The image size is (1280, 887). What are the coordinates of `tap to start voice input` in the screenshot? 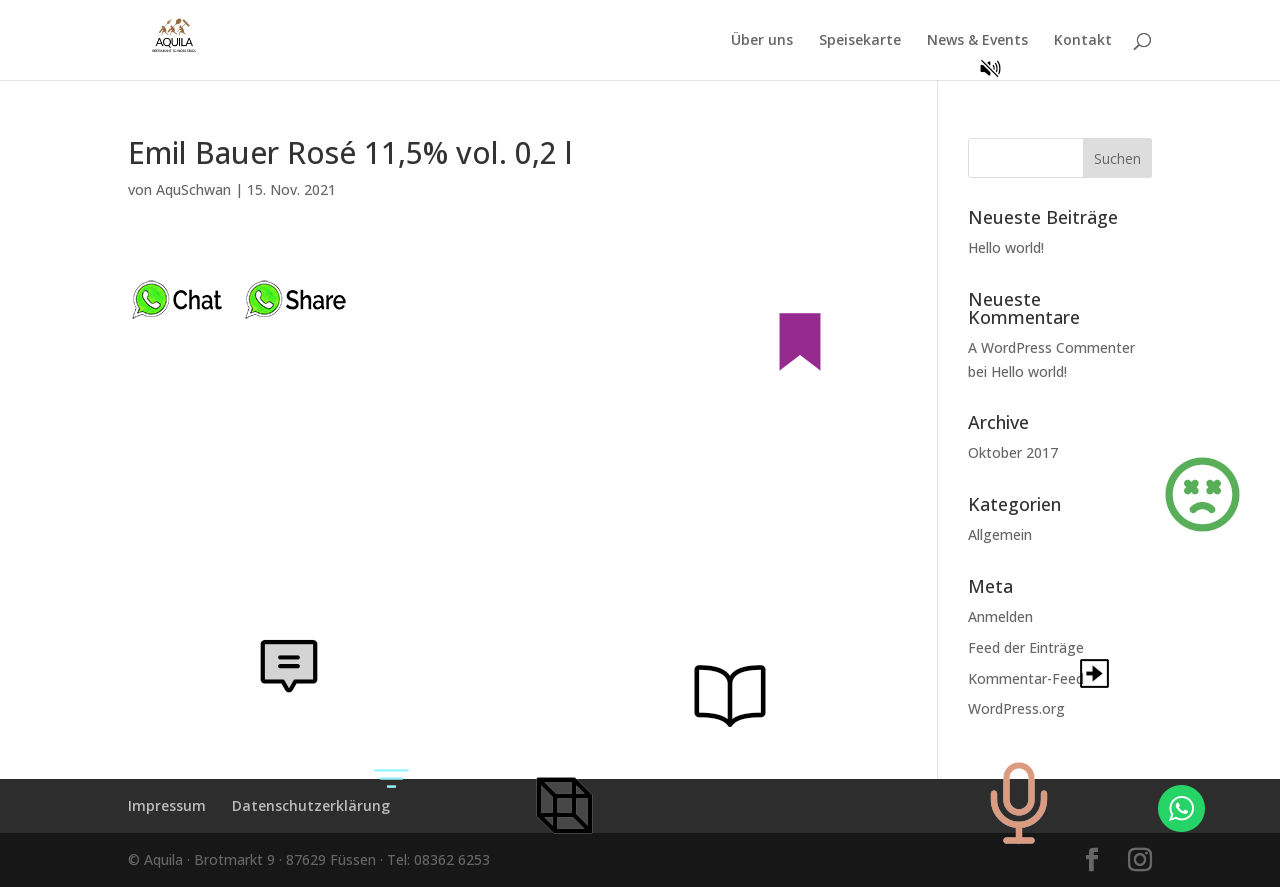 It's located at (1019, 803).